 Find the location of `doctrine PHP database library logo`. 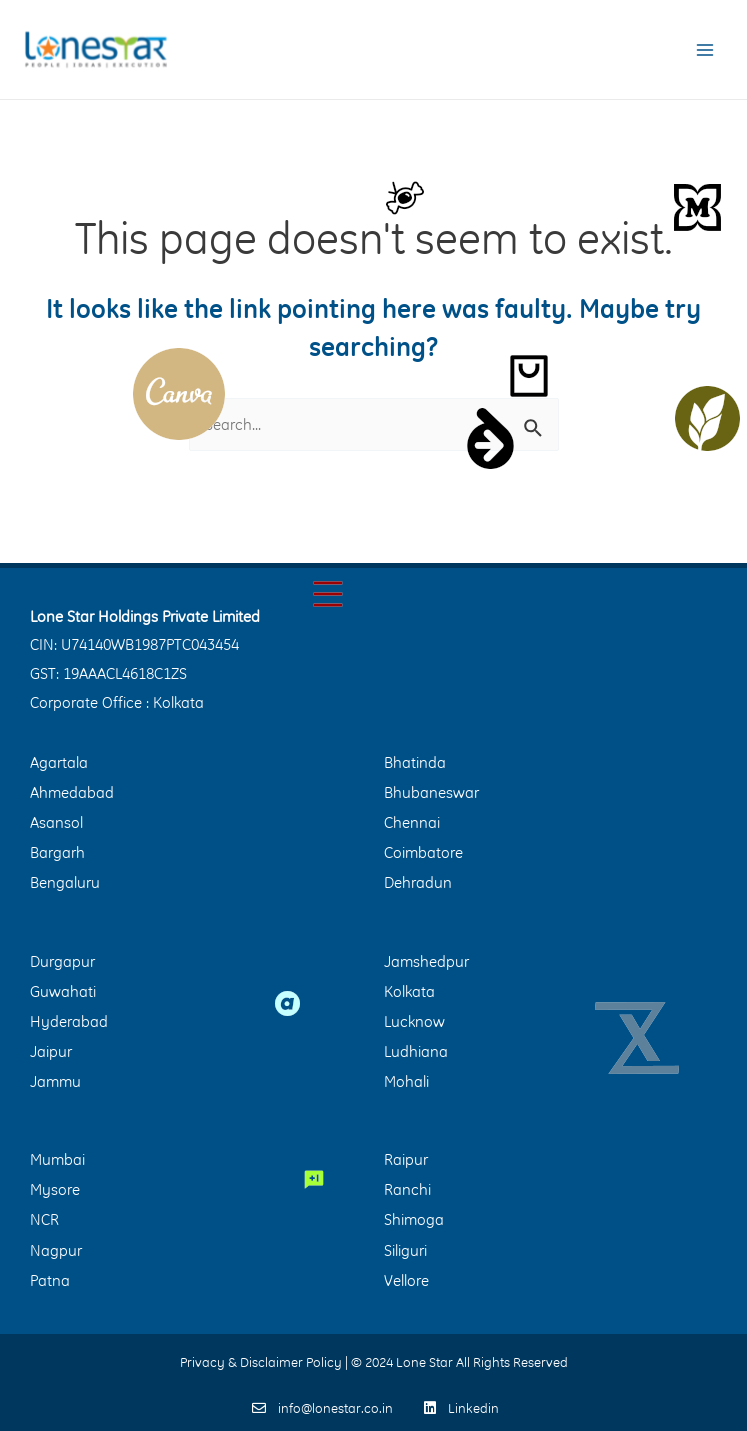

doctrine PHP database library logo is located at coordinates (490, 438).